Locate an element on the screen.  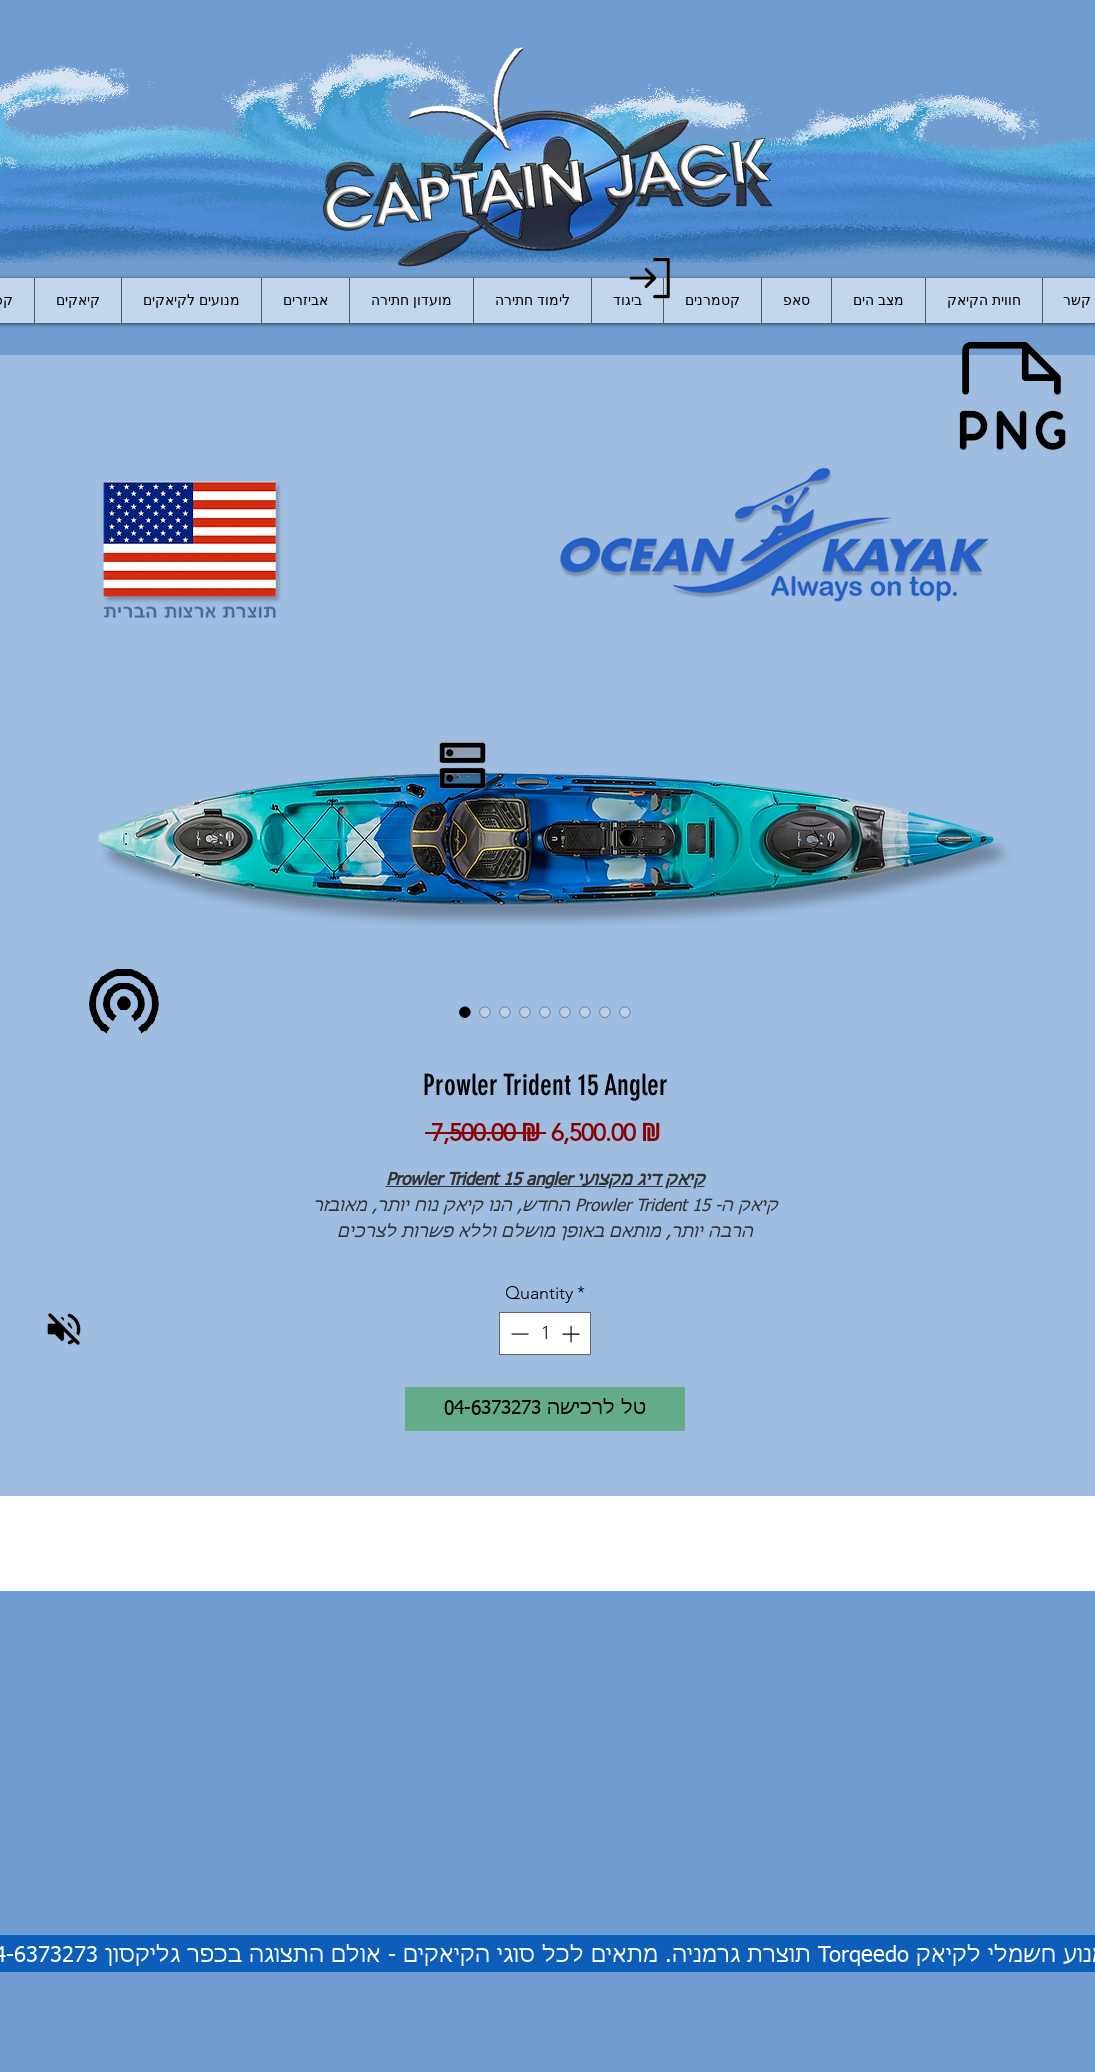
a PNG image file is located at coordinates (1011, 400).